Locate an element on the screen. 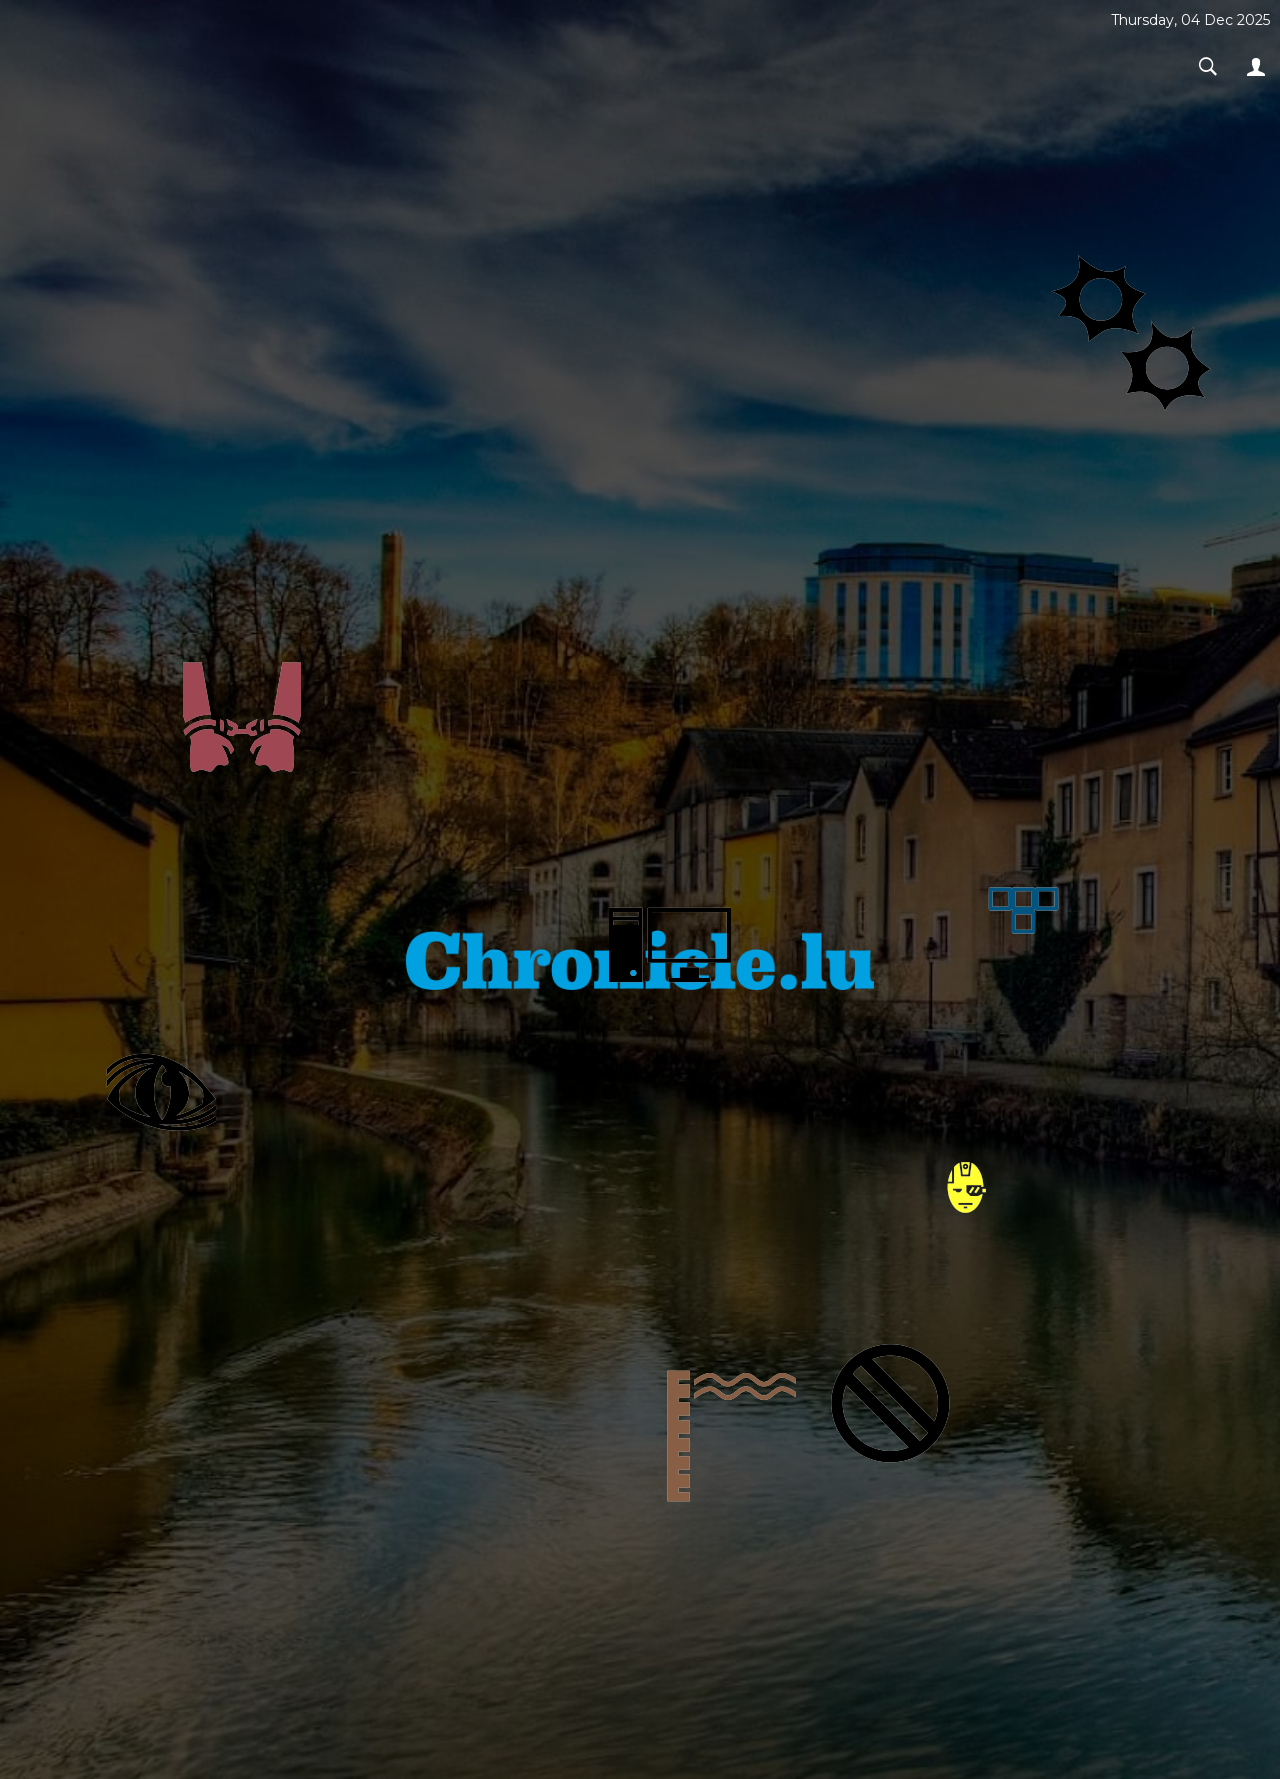  indicates a blocked or prohibited action is located at coordinates (890, 1402).